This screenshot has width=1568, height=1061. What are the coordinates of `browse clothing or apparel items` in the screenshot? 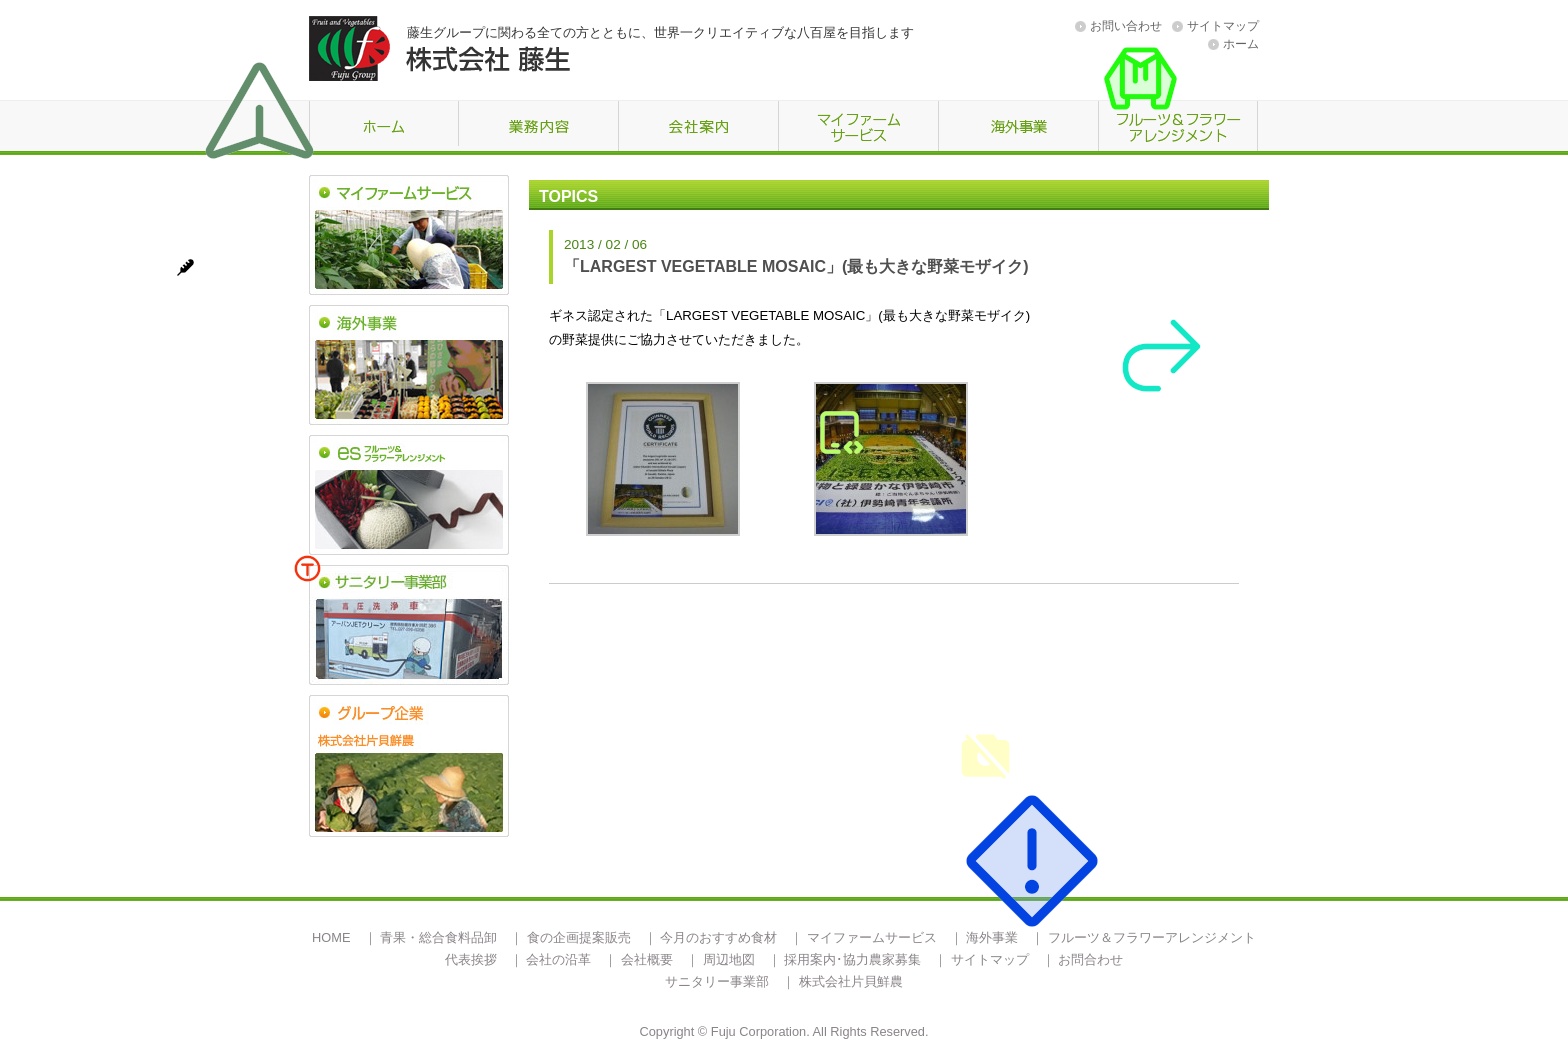 It's located at (1140, 78).